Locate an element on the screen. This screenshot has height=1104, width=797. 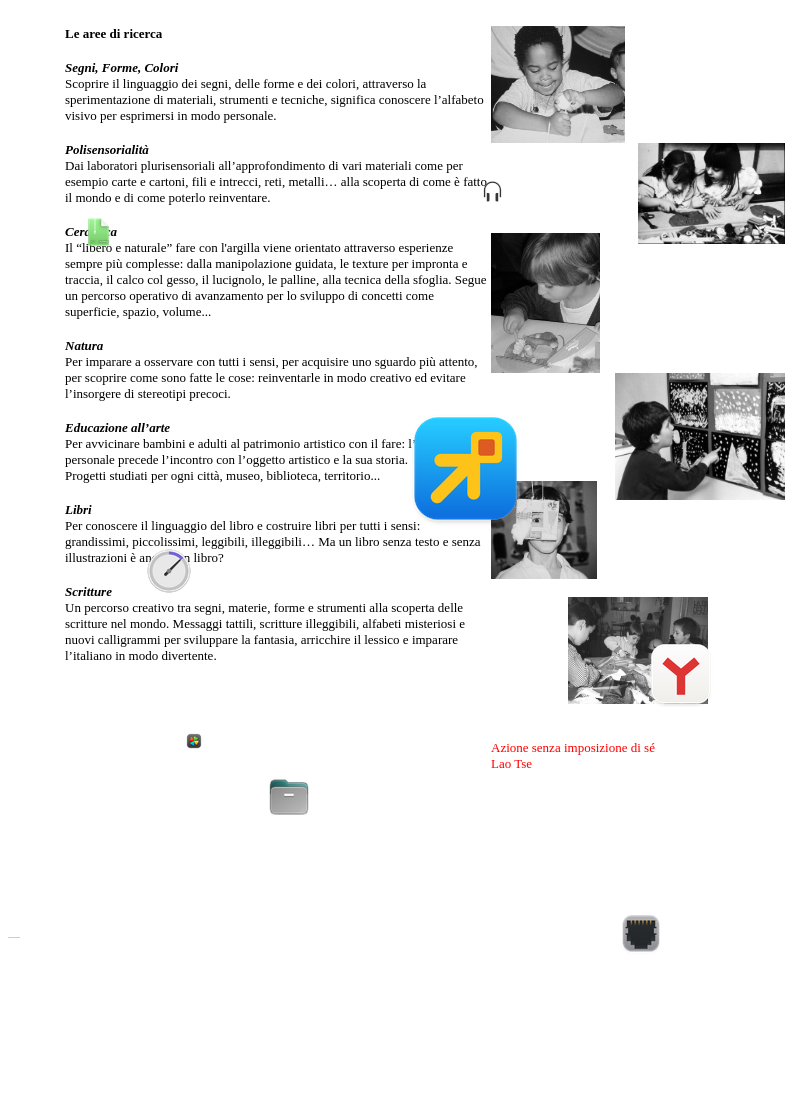
open ethernet network preferences is located at coordinates (641, 934).